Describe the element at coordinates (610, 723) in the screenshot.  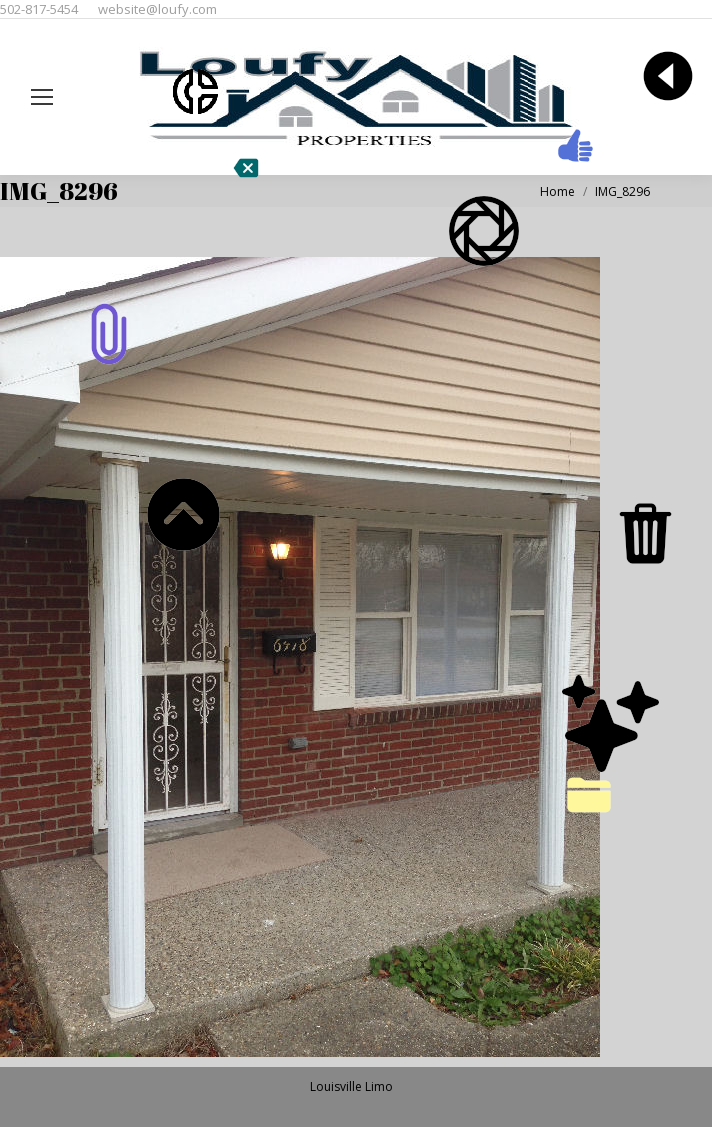
I see `indicates AI-generated or enhanced content` at that location.